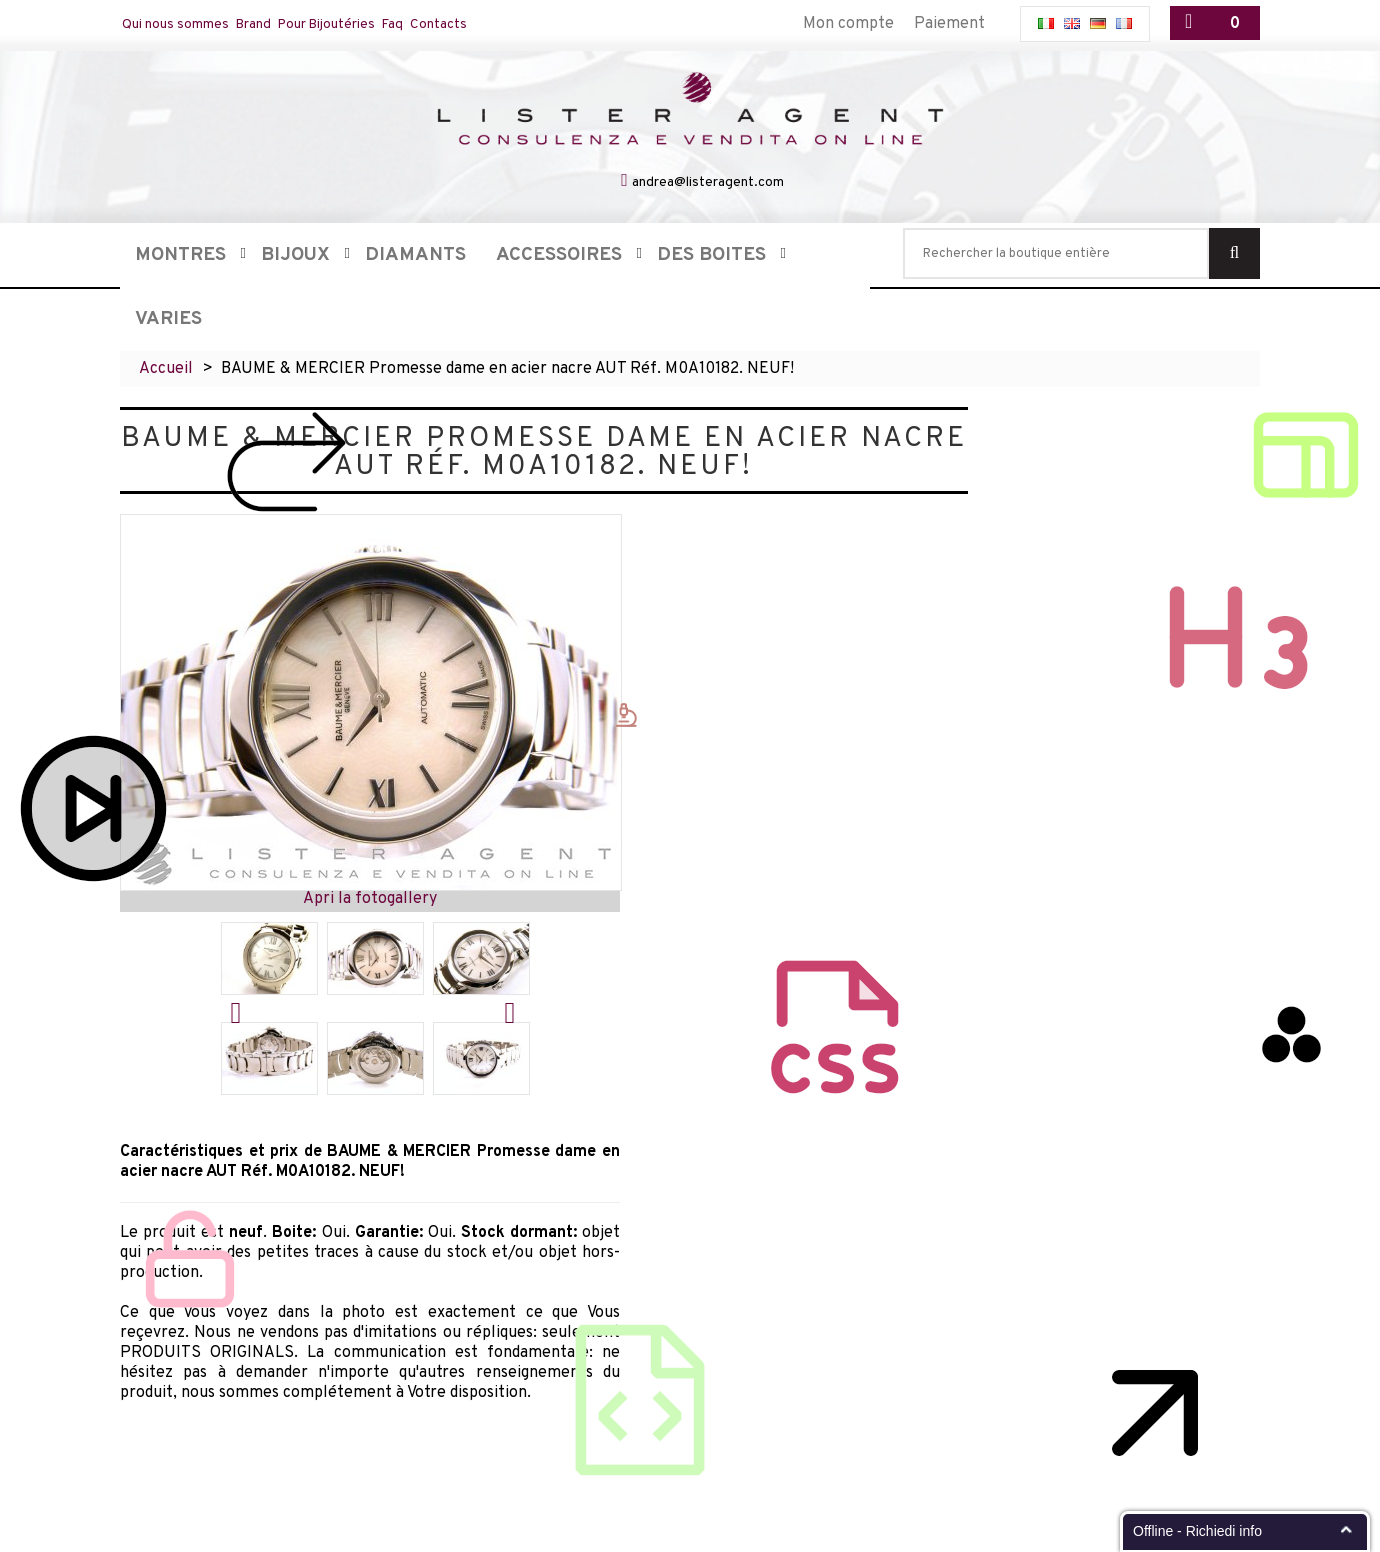  What do you see at coordinates (1155, 1413) in the screenshot?
I see `open link in new tab or window` at bounding box center [1155, 1413].